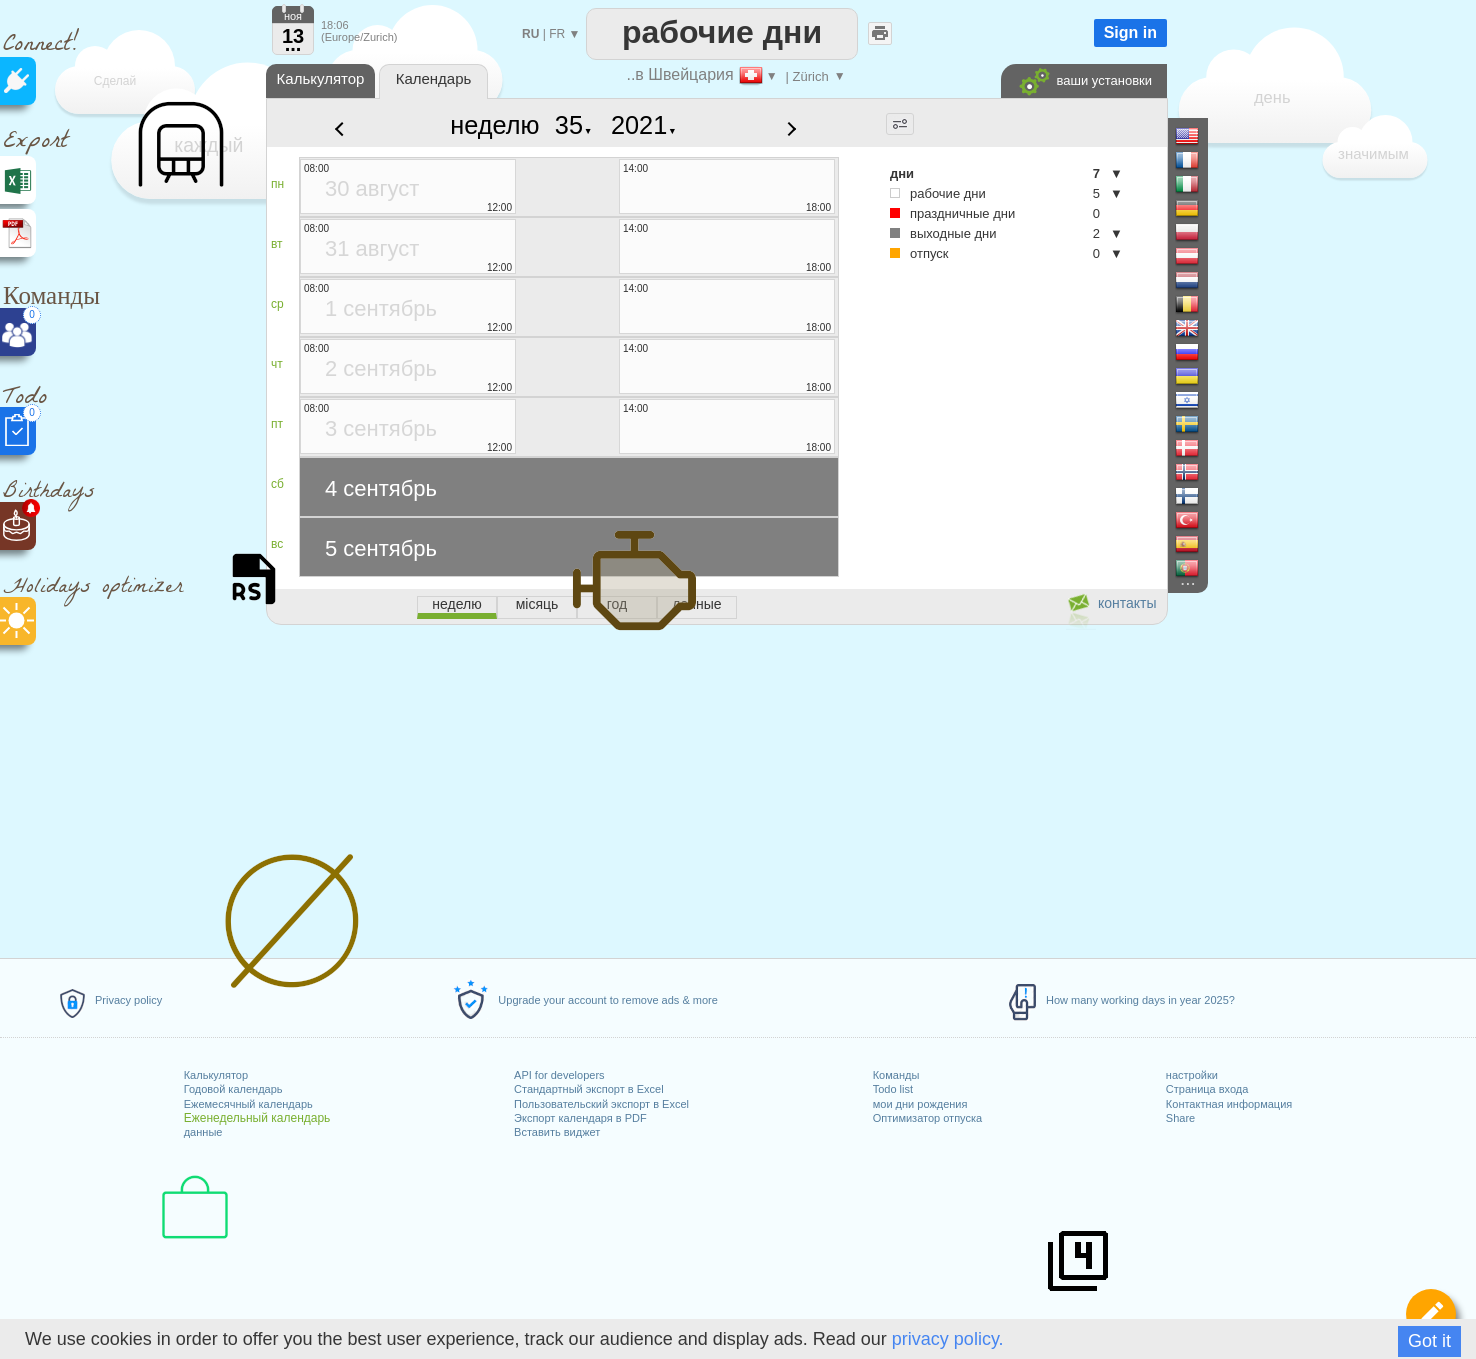 This screenshot has width=1476, height=1359. Describe the element at coordinates (195, 1211) in the screenshot. I see `view your shopping bag` at that location.